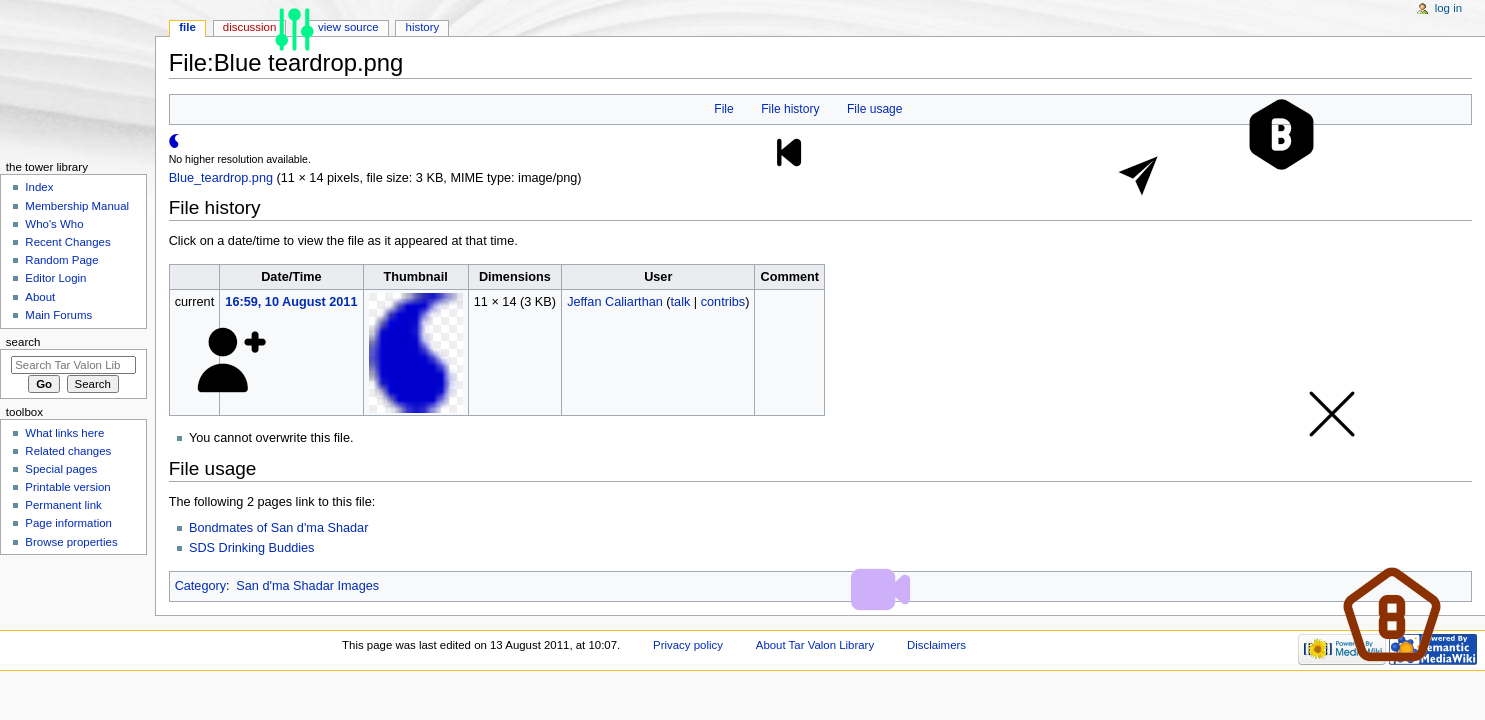 The image size is (1485, 720). What do you see at coordinates (294, 29) in the screenshot?
I see `open settings or preferences` at bounding box center [294, 29].